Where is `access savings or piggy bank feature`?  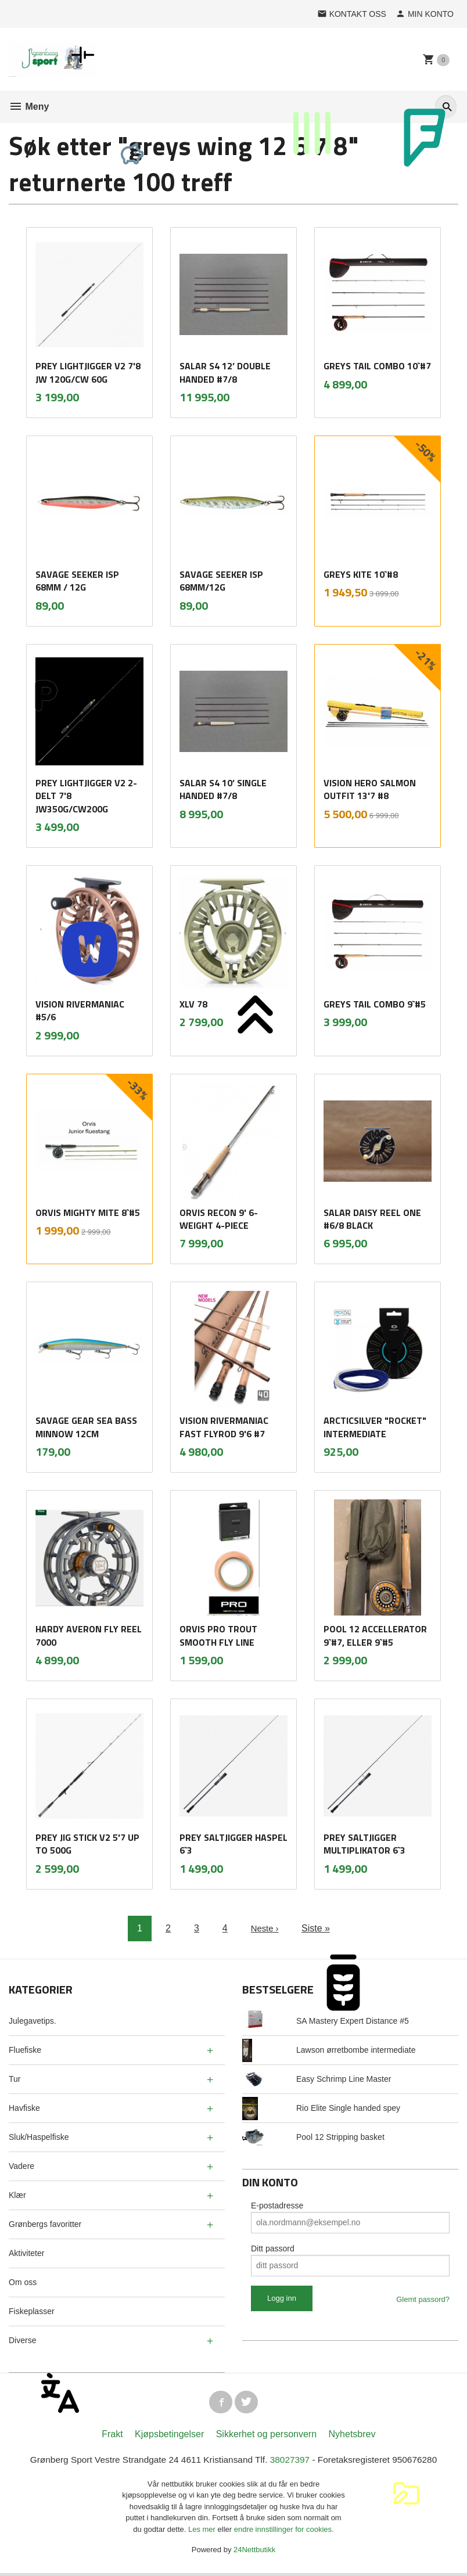
access savings or piggy bank feature is located at coordinates (132, 154).